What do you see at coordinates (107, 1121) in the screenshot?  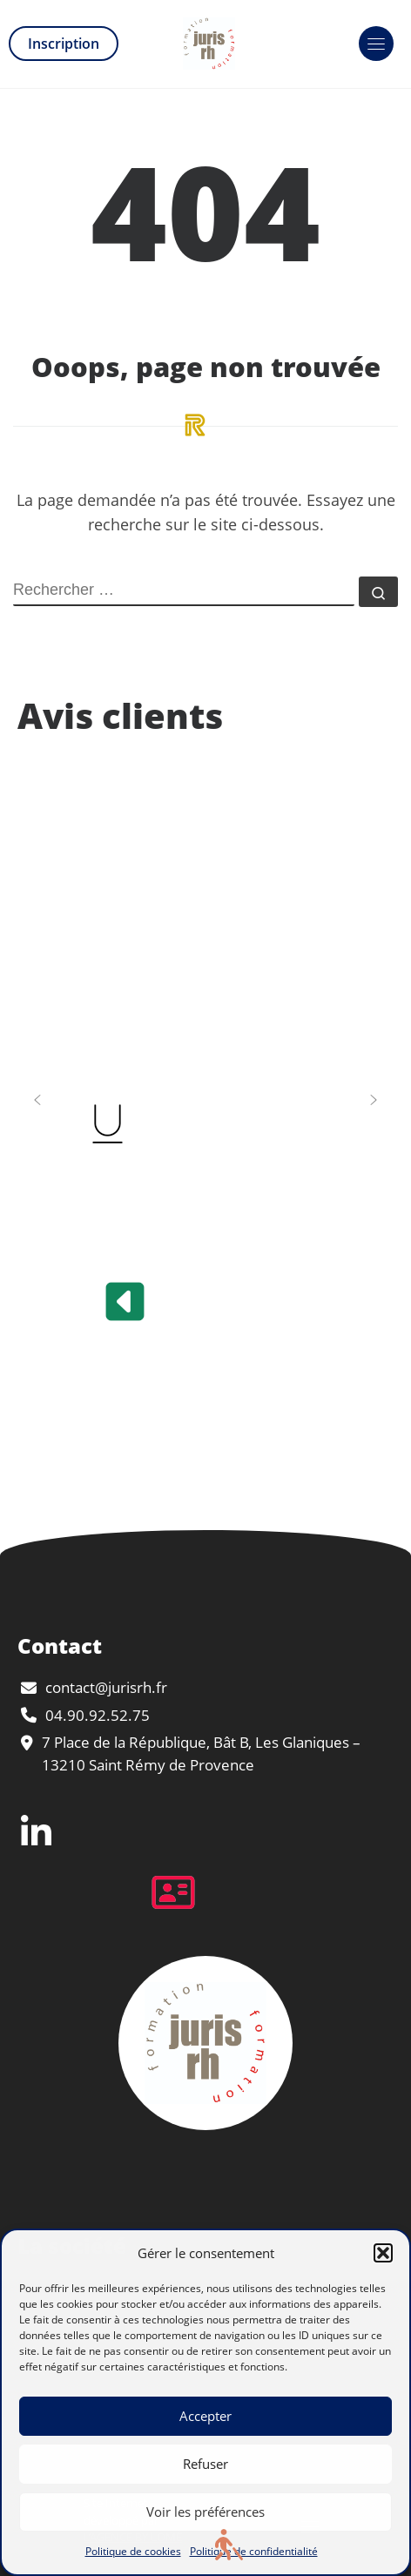 I see `apply underline formatting to selected text` at bounding box center [107, 1121].